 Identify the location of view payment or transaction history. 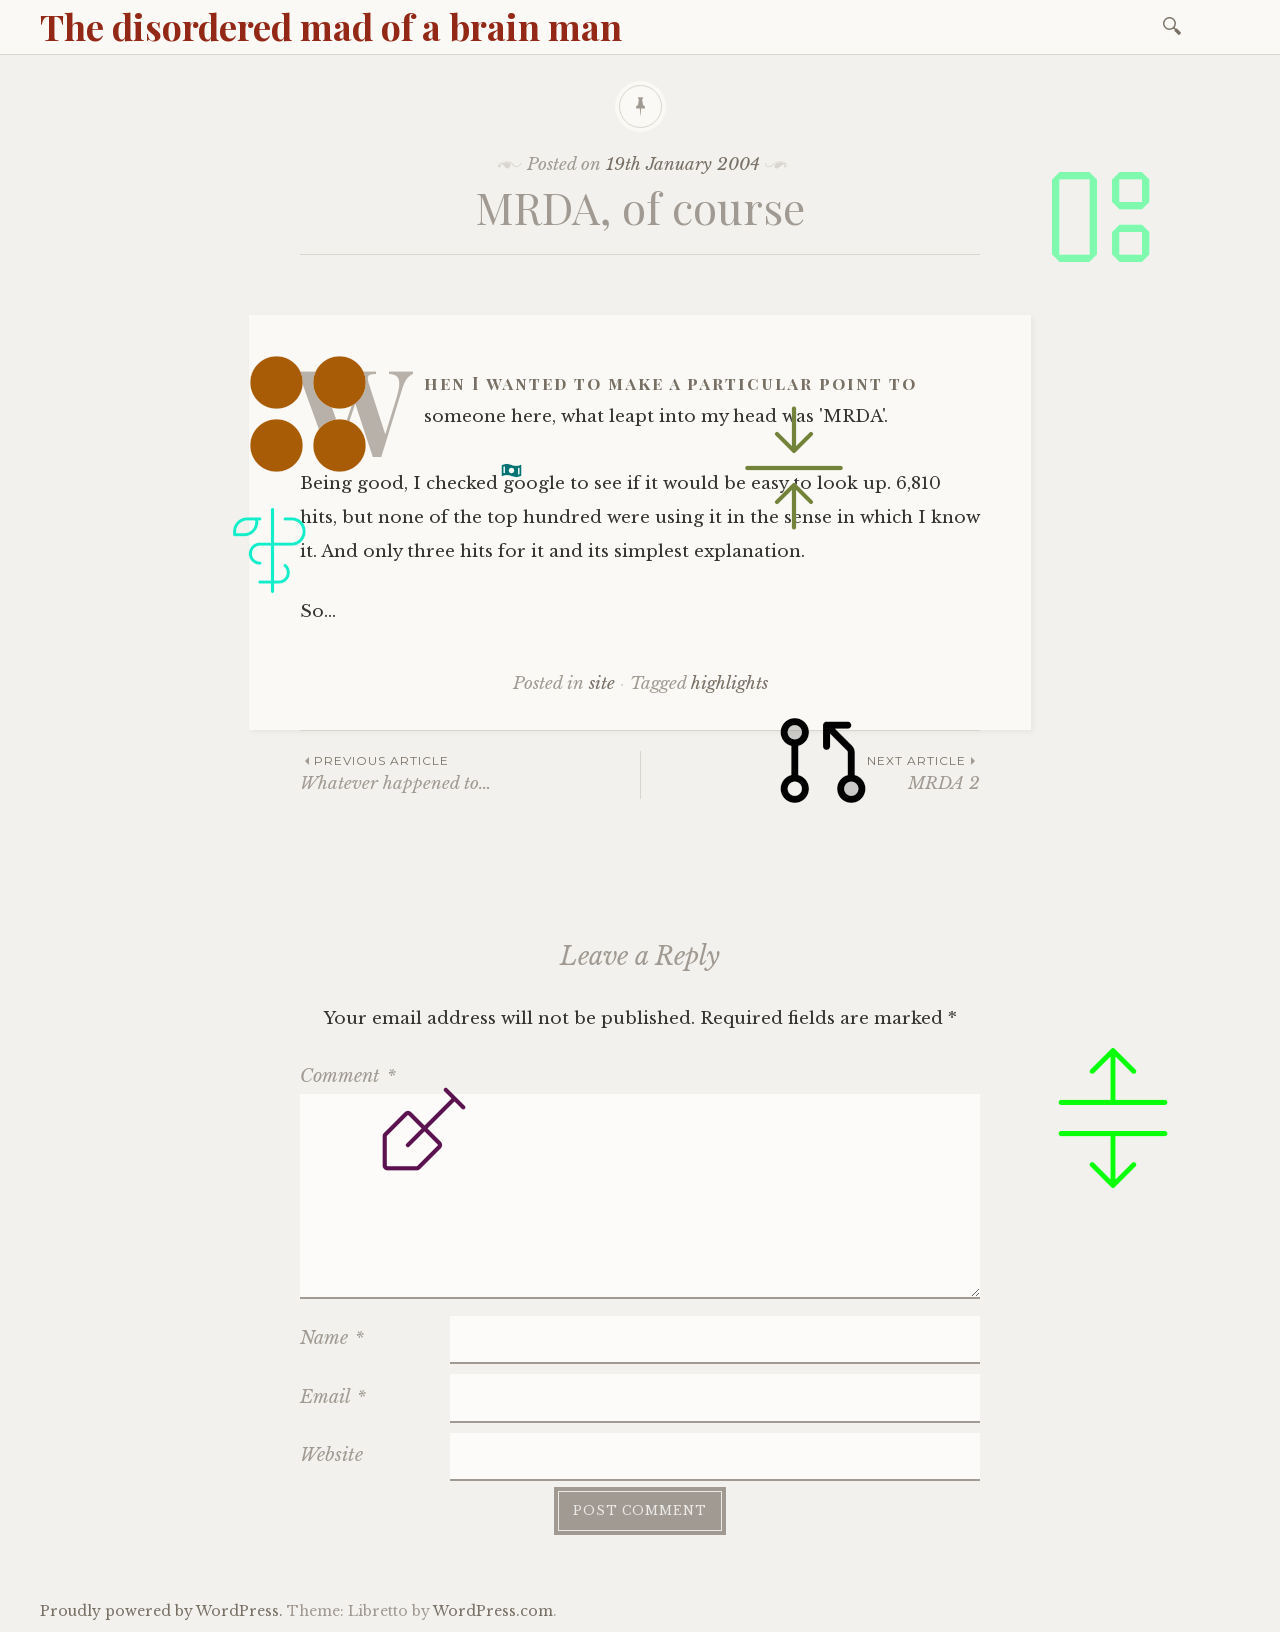
(511, 470).